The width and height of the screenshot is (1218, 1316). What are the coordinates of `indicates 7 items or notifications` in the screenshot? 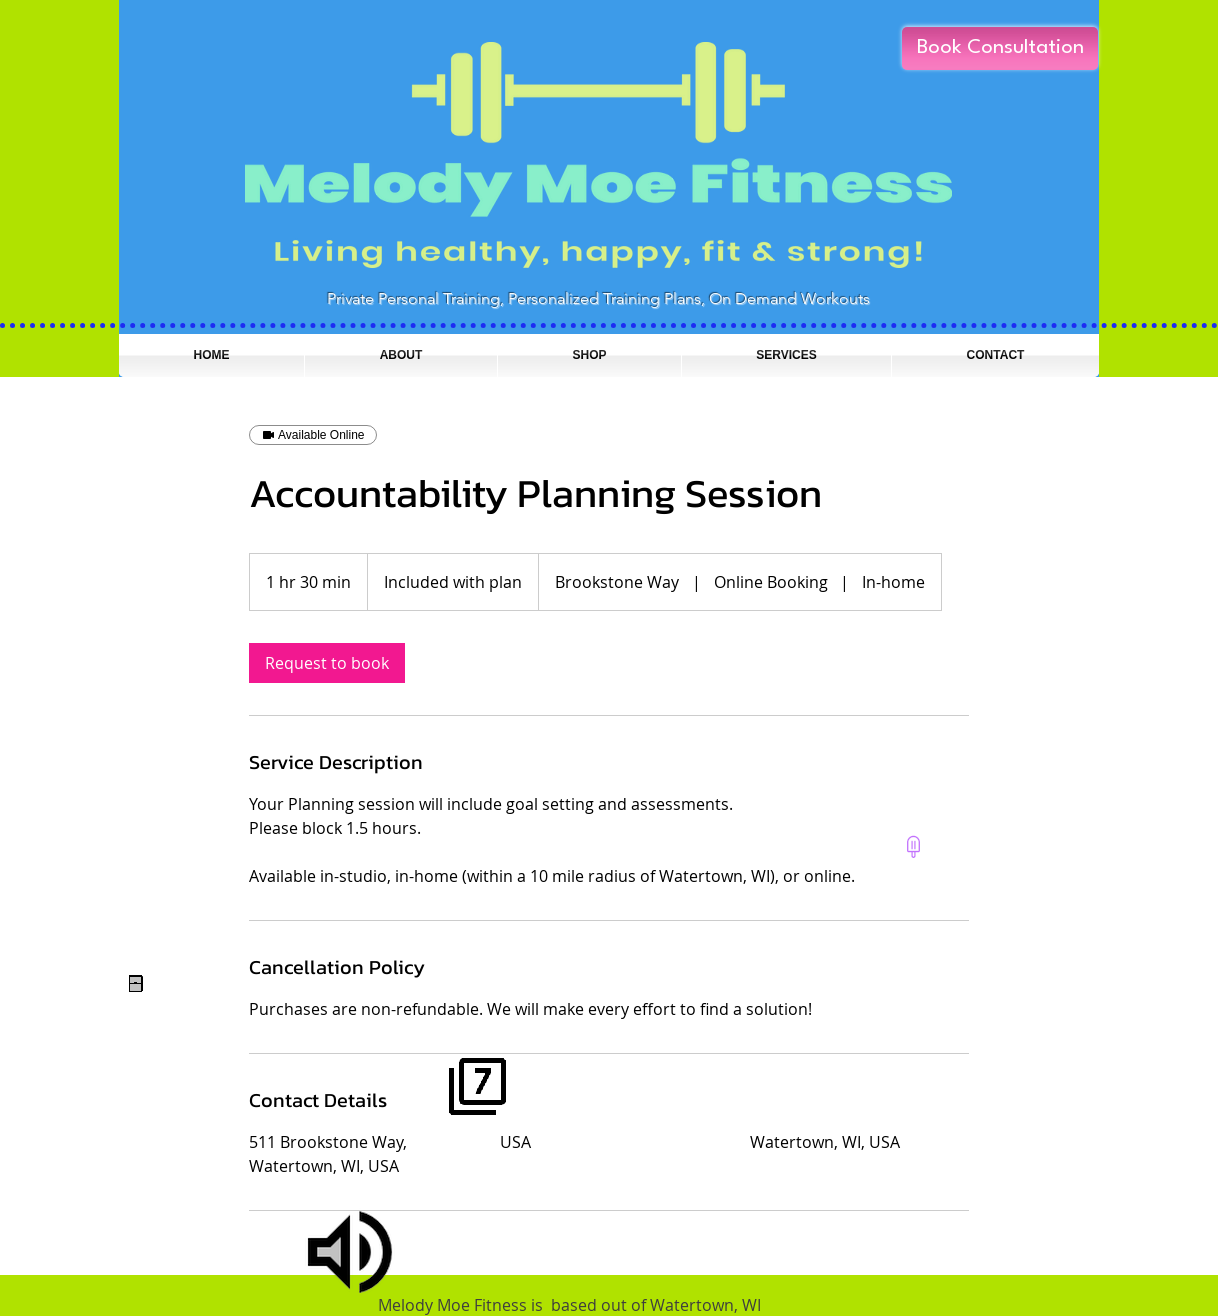 It's located at (477, 1086).